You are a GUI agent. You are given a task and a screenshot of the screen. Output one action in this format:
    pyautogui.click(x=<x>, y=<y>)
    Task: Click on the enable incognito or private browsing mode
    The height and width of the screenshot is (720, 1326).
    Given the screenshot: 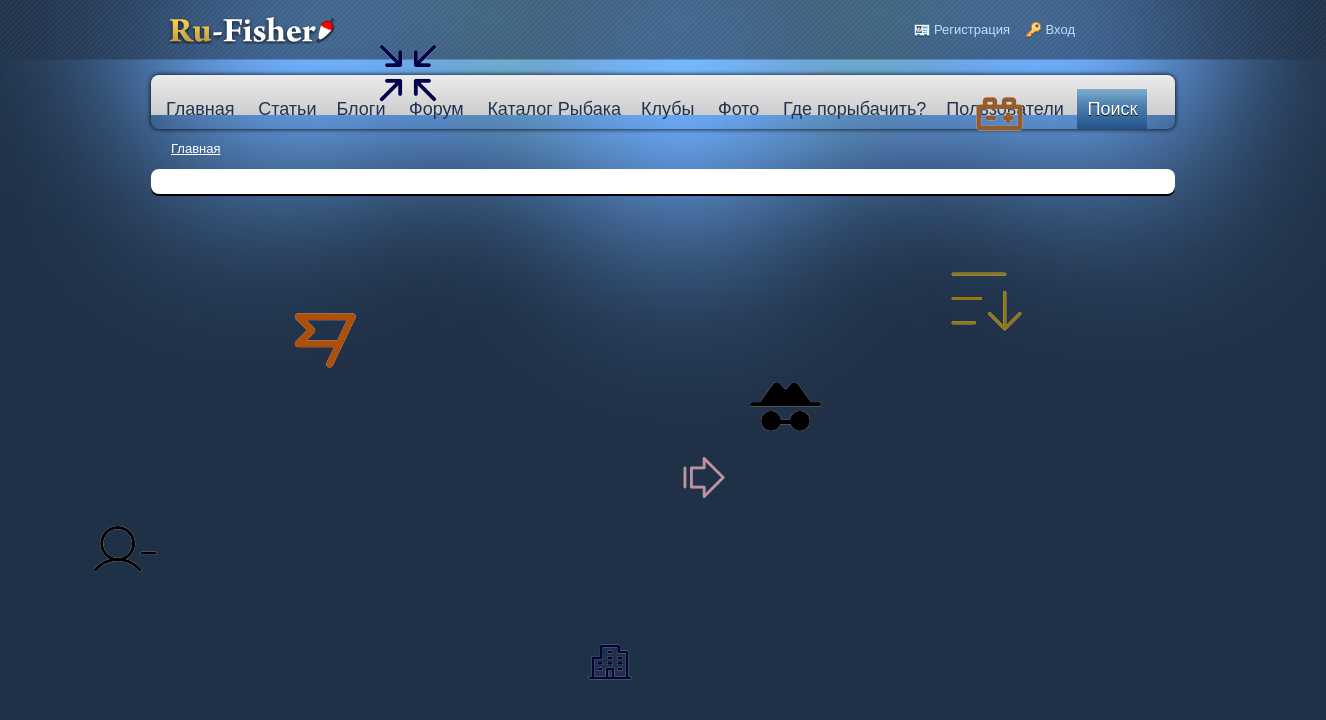 What is the action you would take?
    pyautogui.click(x=785, y=406)
    